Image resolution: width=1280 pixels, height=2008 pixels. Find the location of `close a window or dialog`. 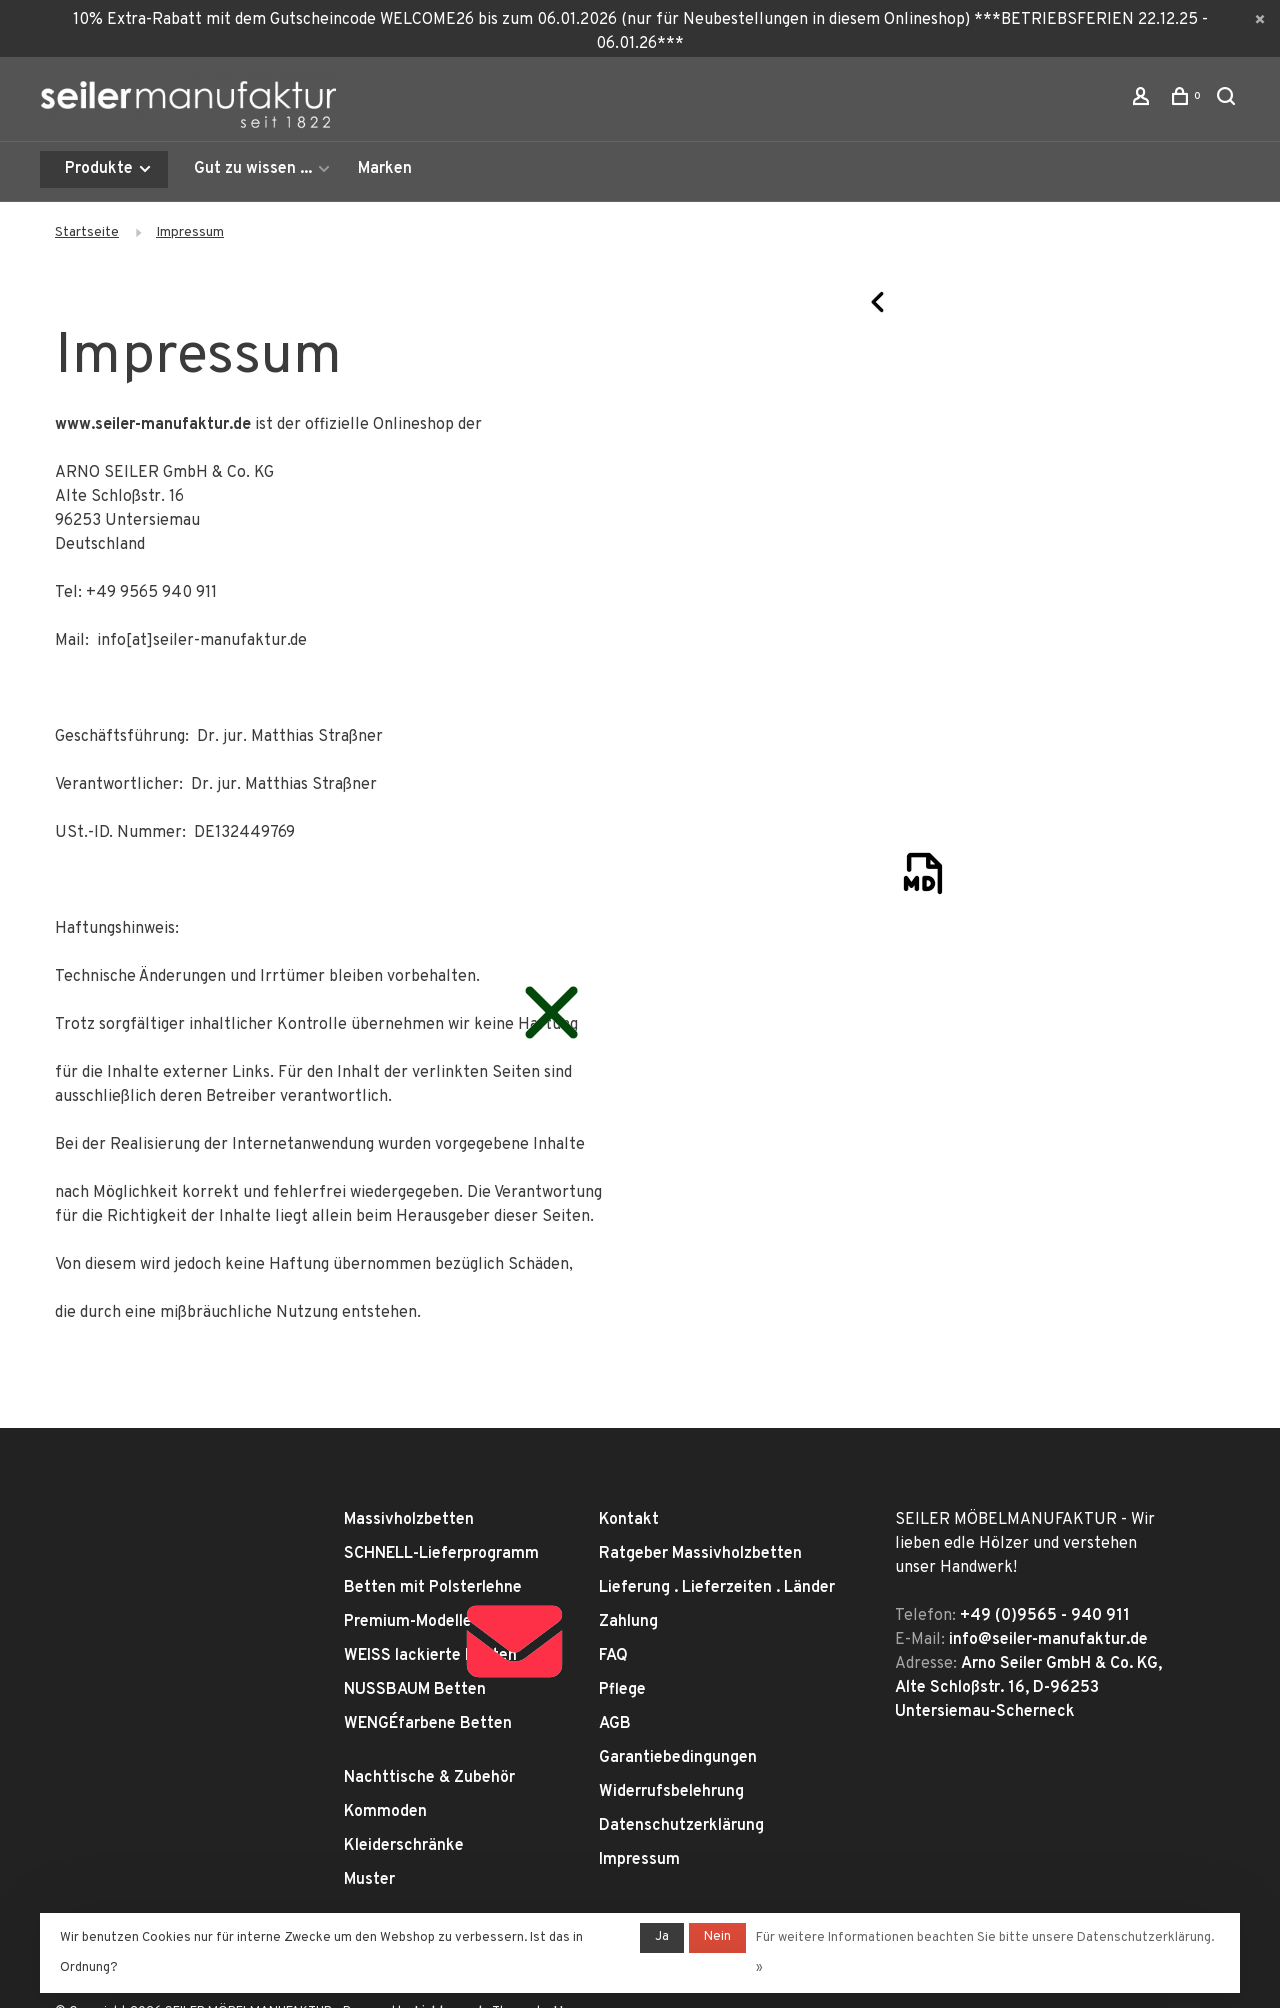

close a window or dialog is located at coordinates (551, 1012).